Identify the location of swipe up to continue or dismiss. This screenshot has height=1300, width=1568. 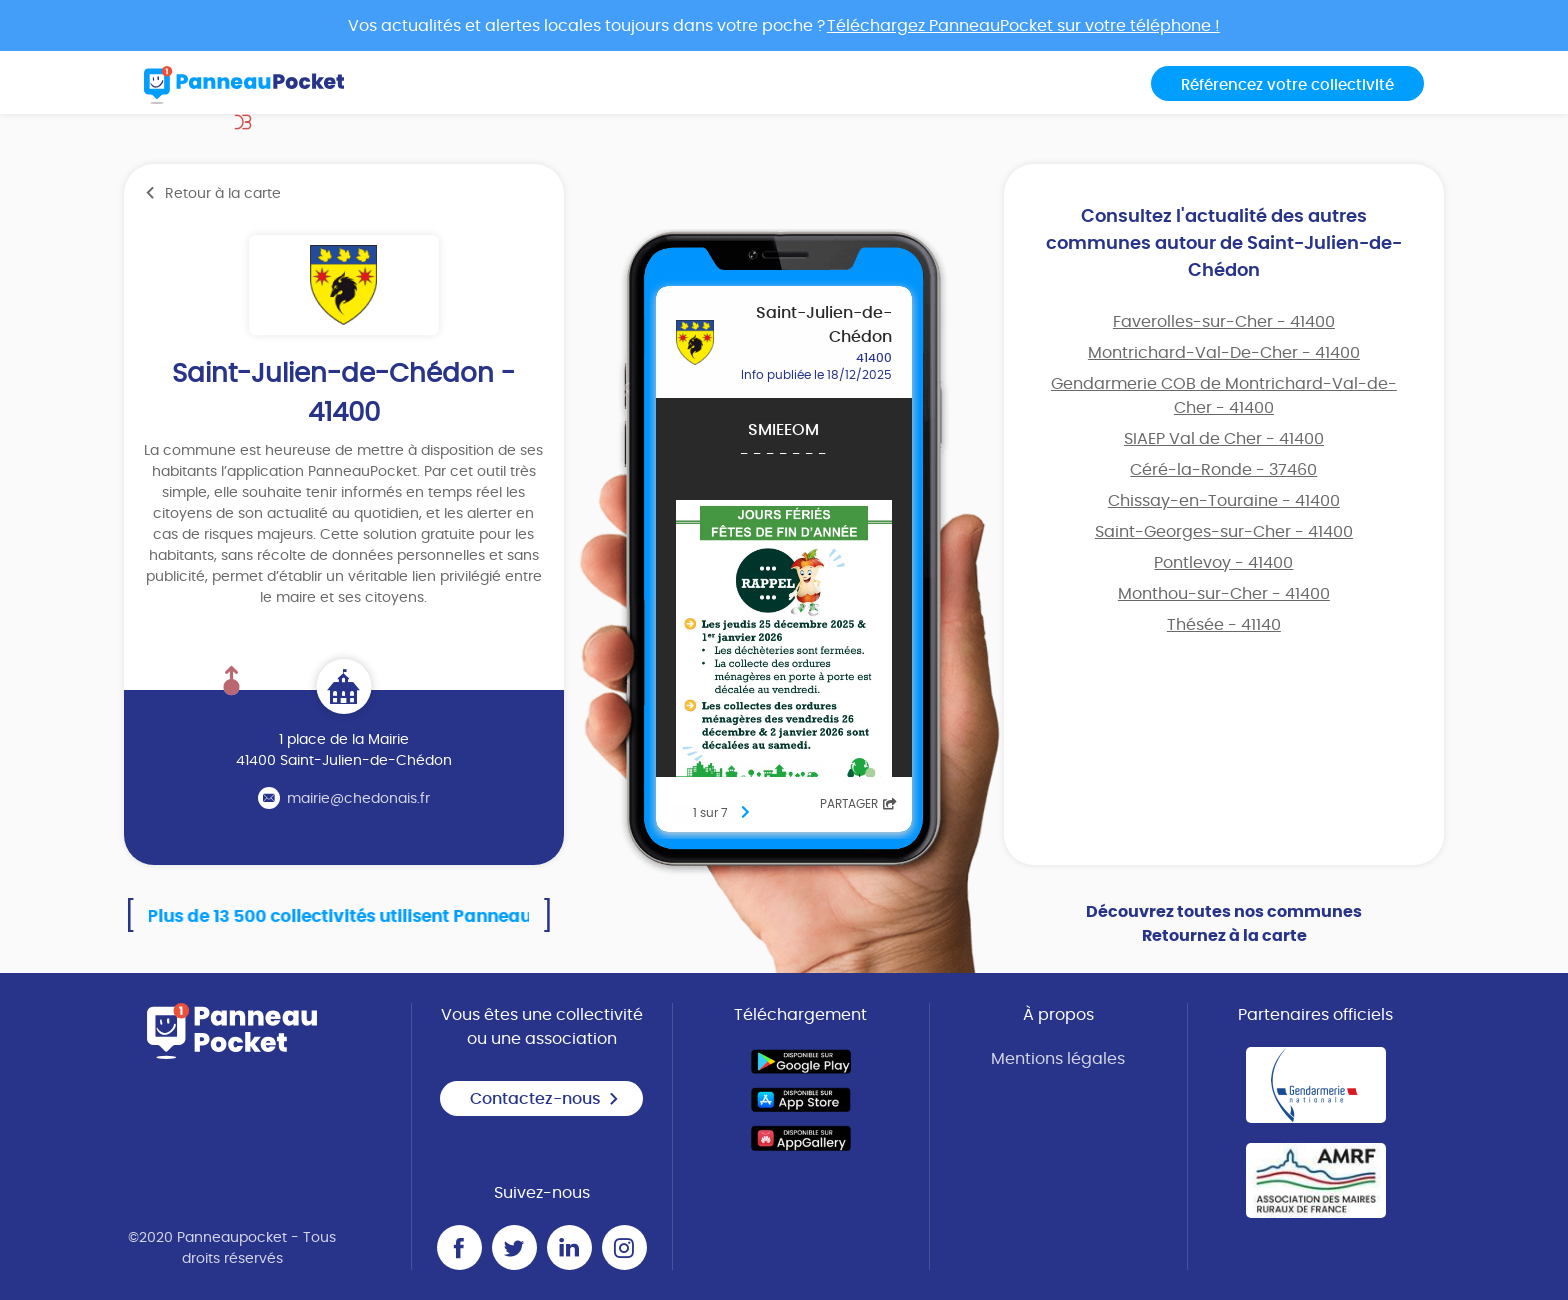
(231, 680).